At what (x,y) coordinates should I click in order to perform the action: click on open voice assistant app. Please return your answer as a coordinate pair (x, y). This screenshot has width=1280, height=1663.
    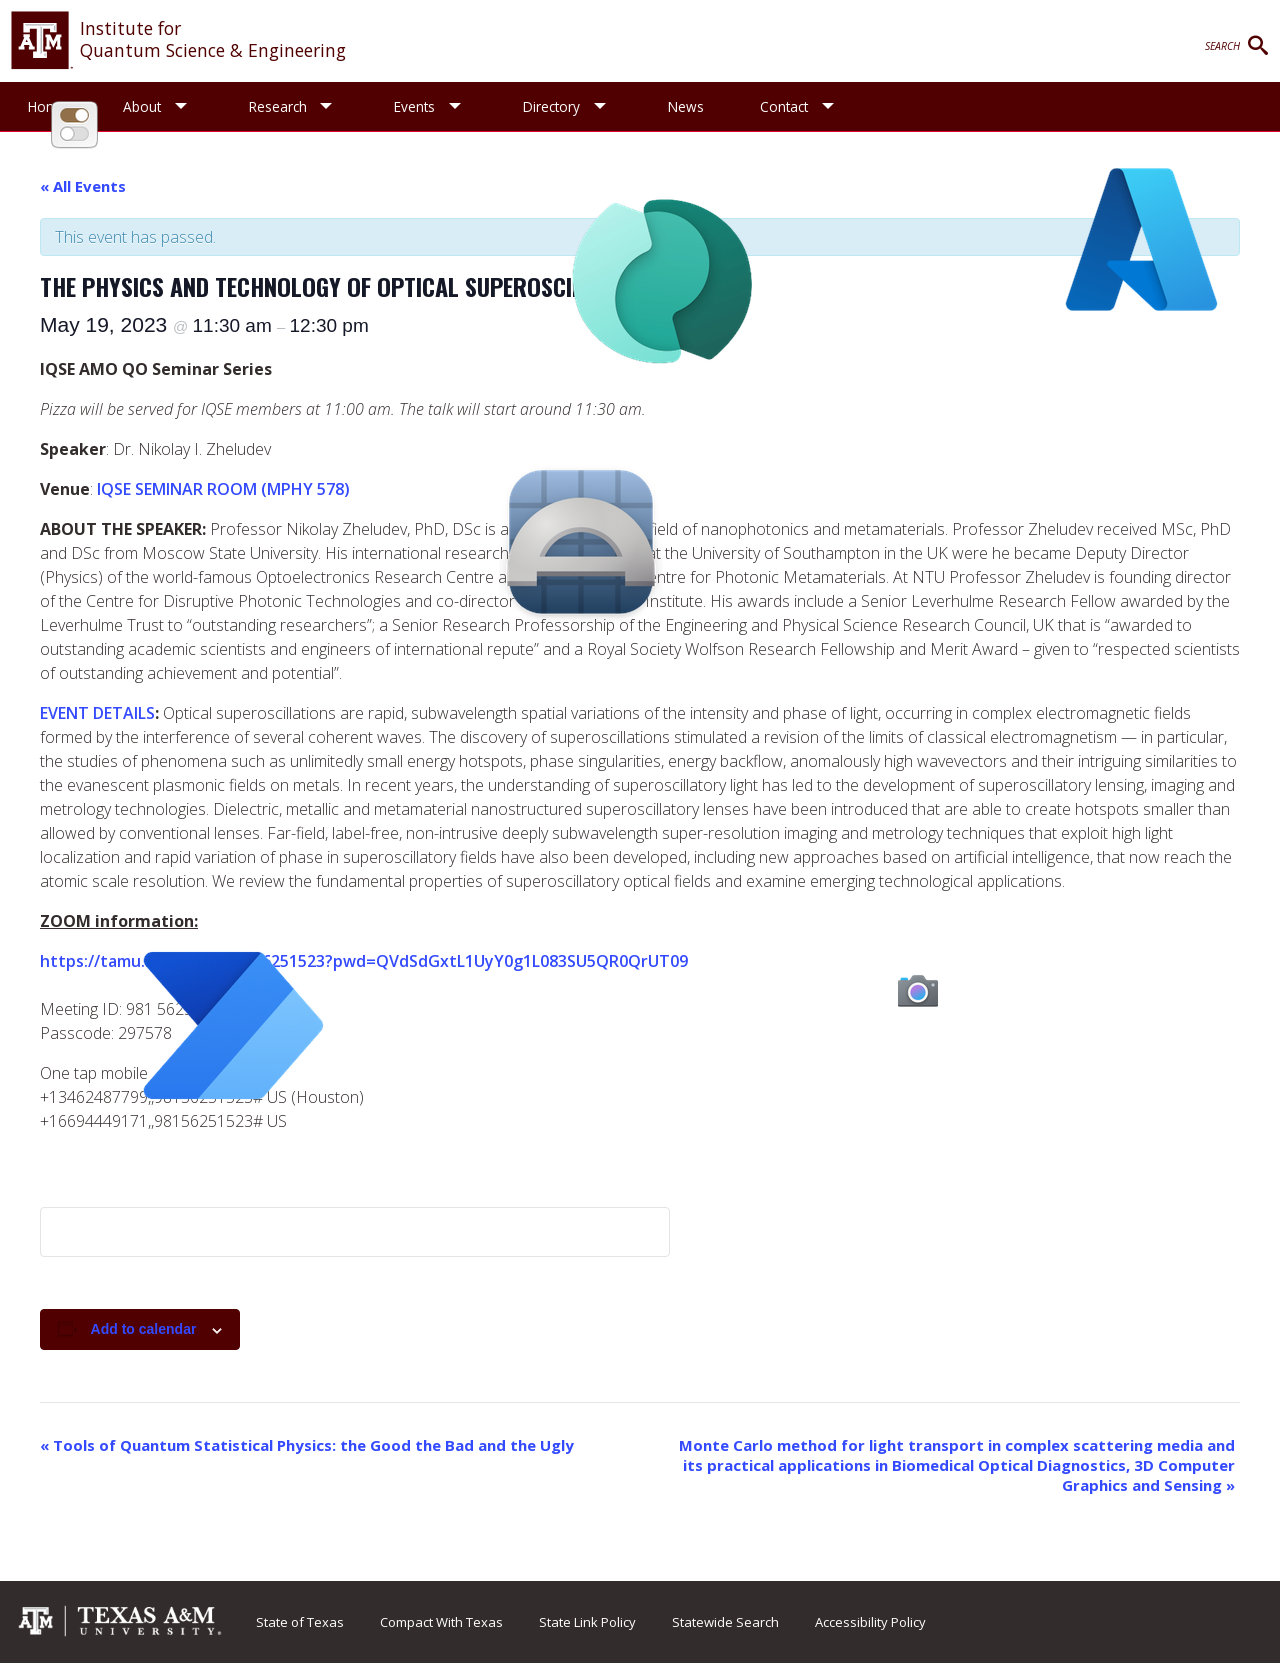
    Looking at the image, I should click on (662, 281).